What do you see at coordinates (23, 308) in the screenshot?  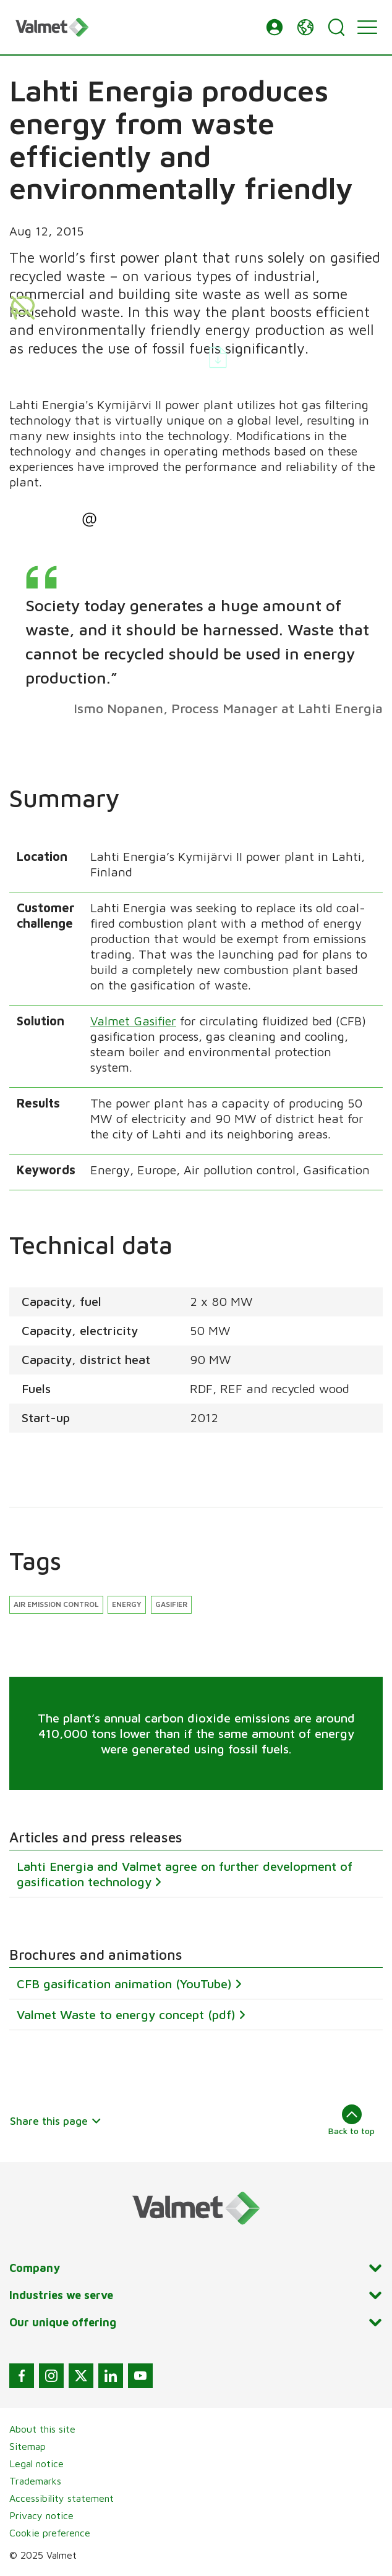 I see `disable lasso selection tool` at bounding box center [23, 308].